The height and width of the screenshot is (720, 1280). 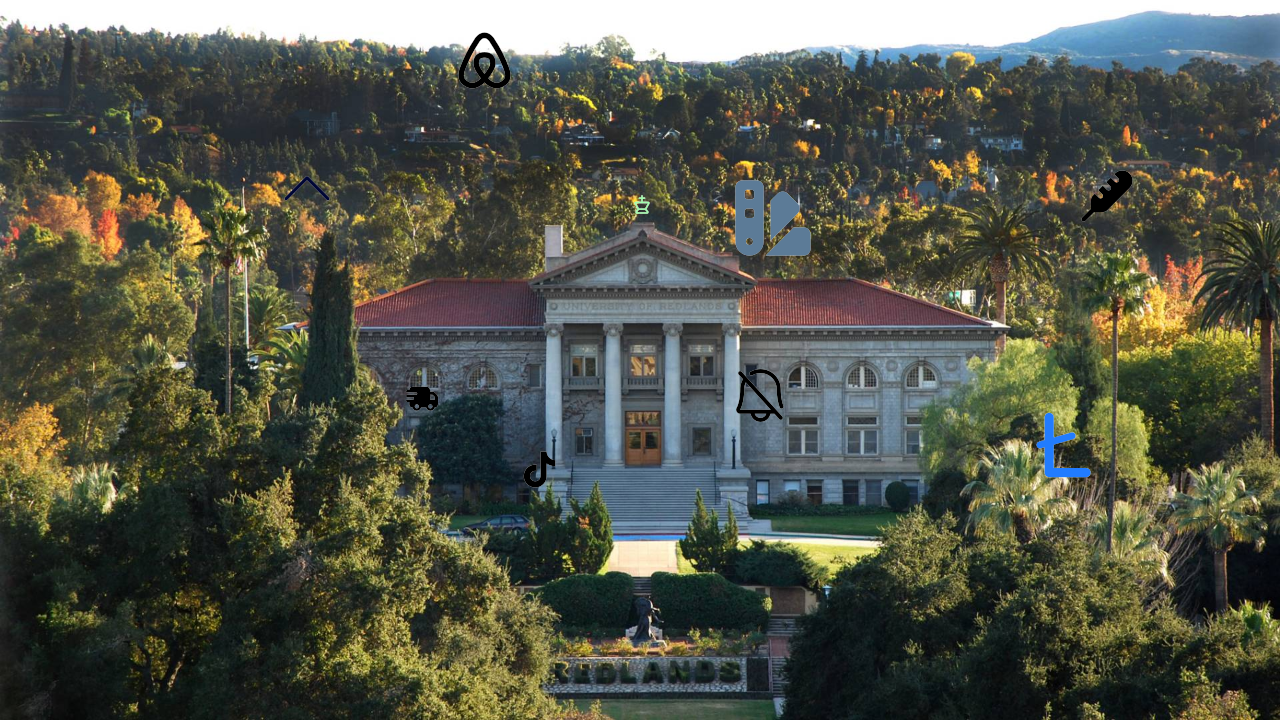 I want to click on view current temperature, so click(x=1107, y=196).